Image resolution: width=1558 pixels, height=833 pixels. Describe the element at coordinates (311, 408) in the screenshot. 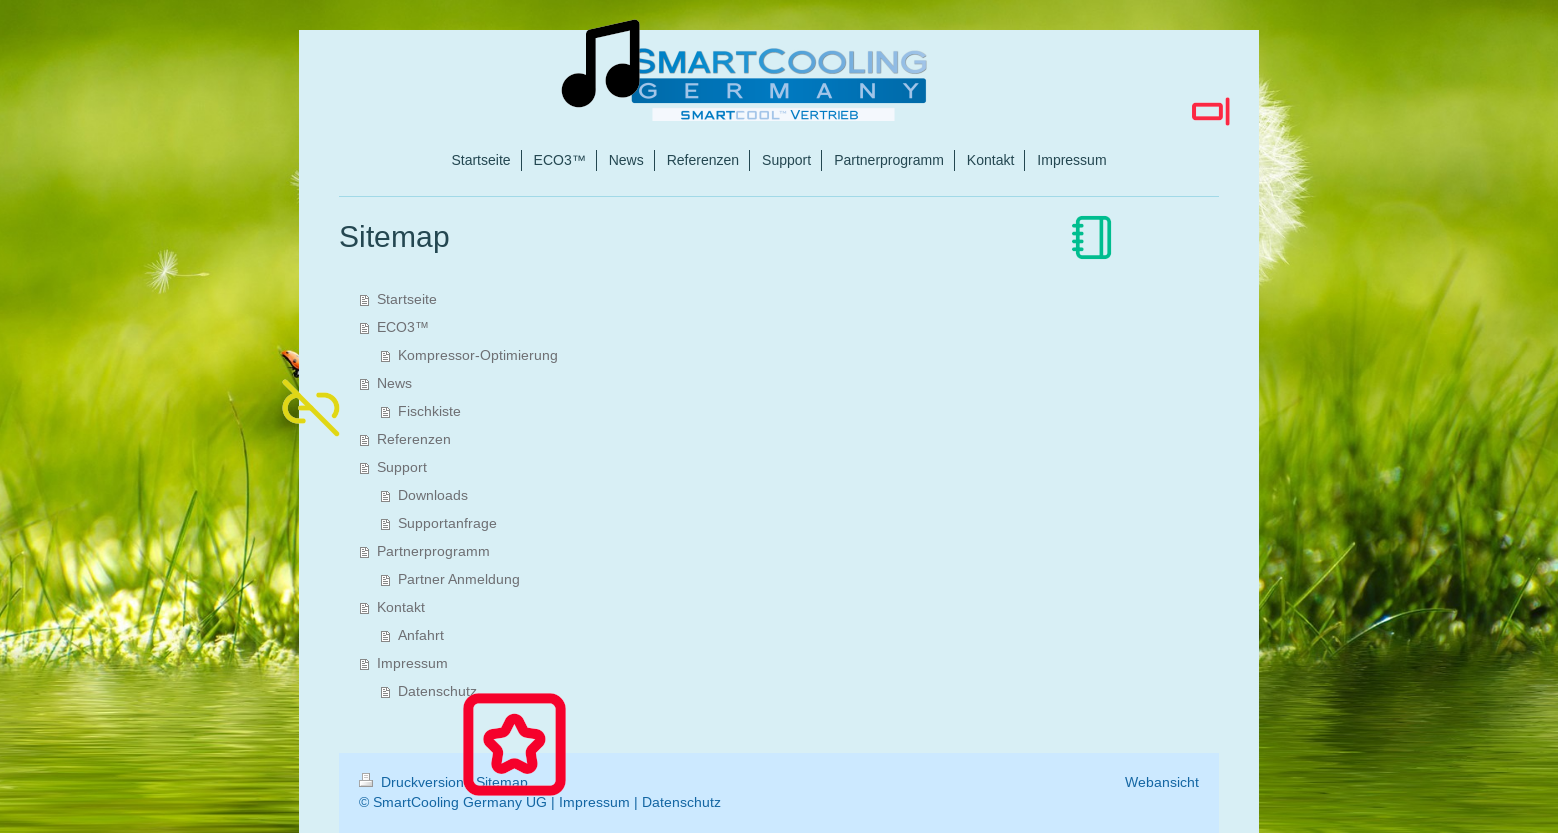

I see `unlink or disconnect items` at that location.